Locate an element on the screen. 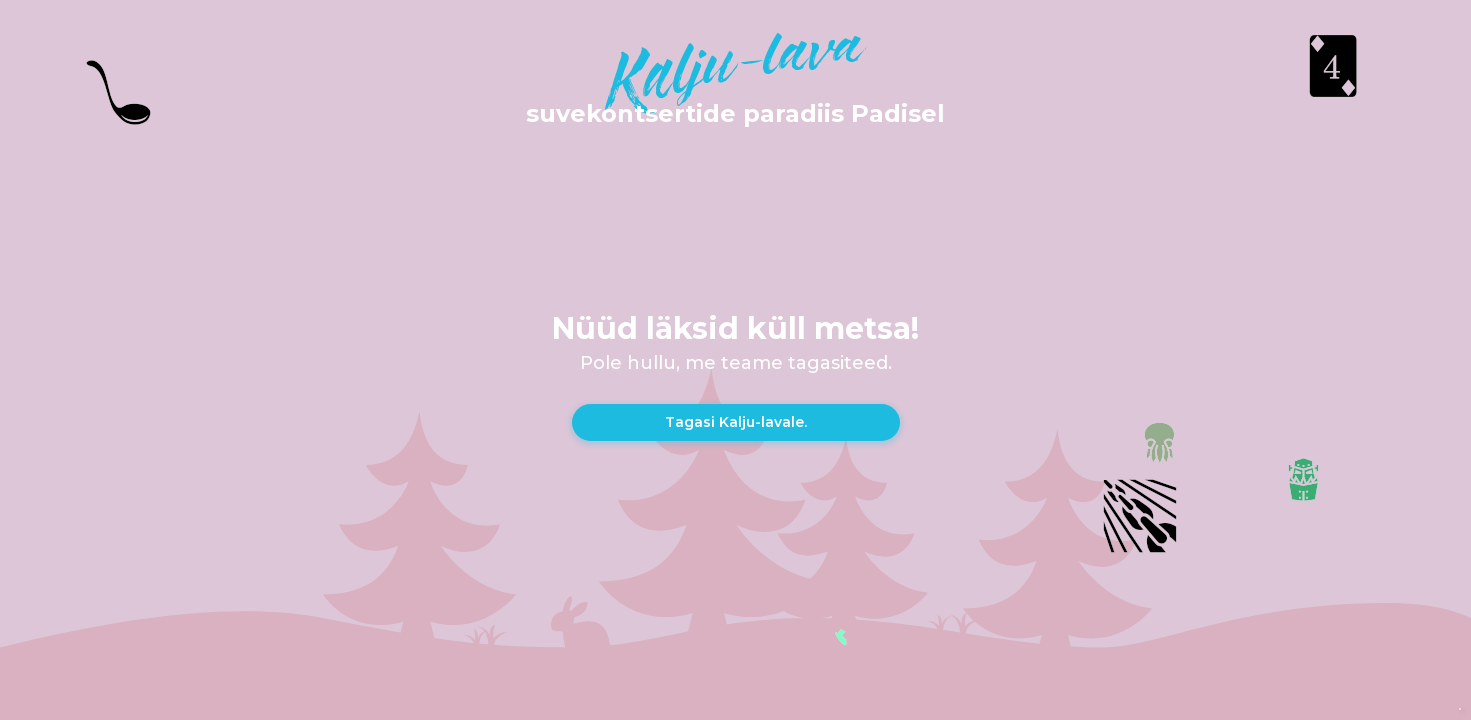 Image resolution: width=1471 pixels, height=720 pixels. represents the andromeda galaxy or cosmic chain element is located at coordinates (1140, 516).